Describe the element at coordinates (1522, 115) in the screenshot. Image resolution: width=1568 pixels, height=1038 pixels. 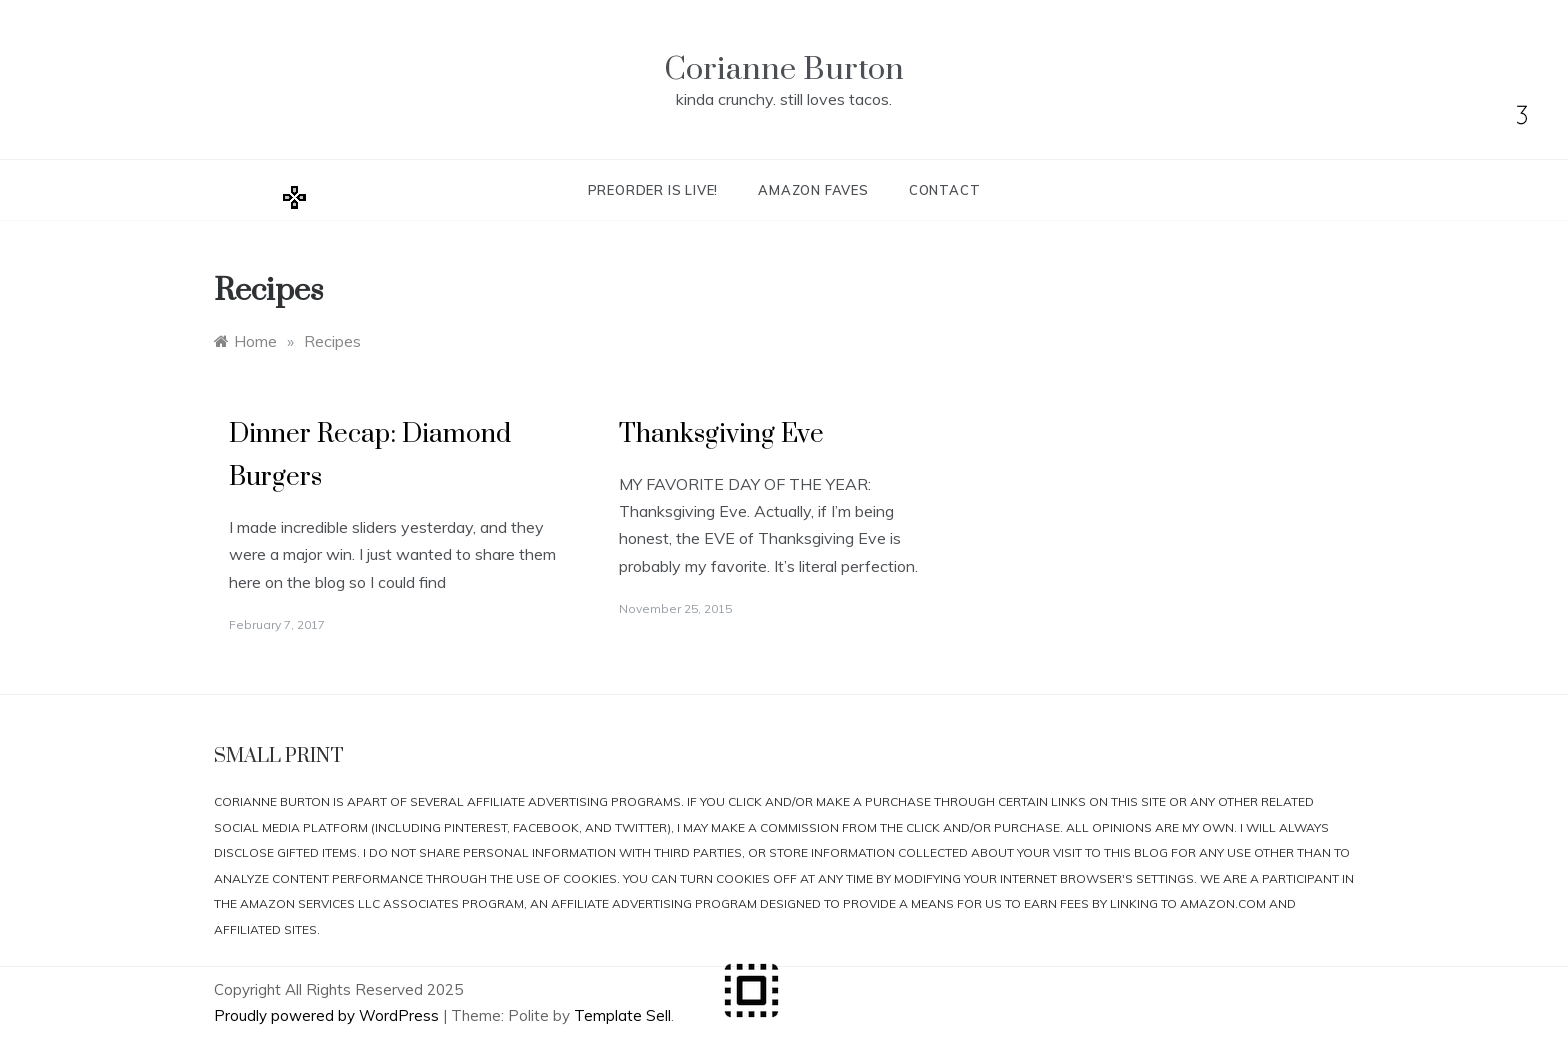
I see `indicates step three in a multi-step process` at that location.